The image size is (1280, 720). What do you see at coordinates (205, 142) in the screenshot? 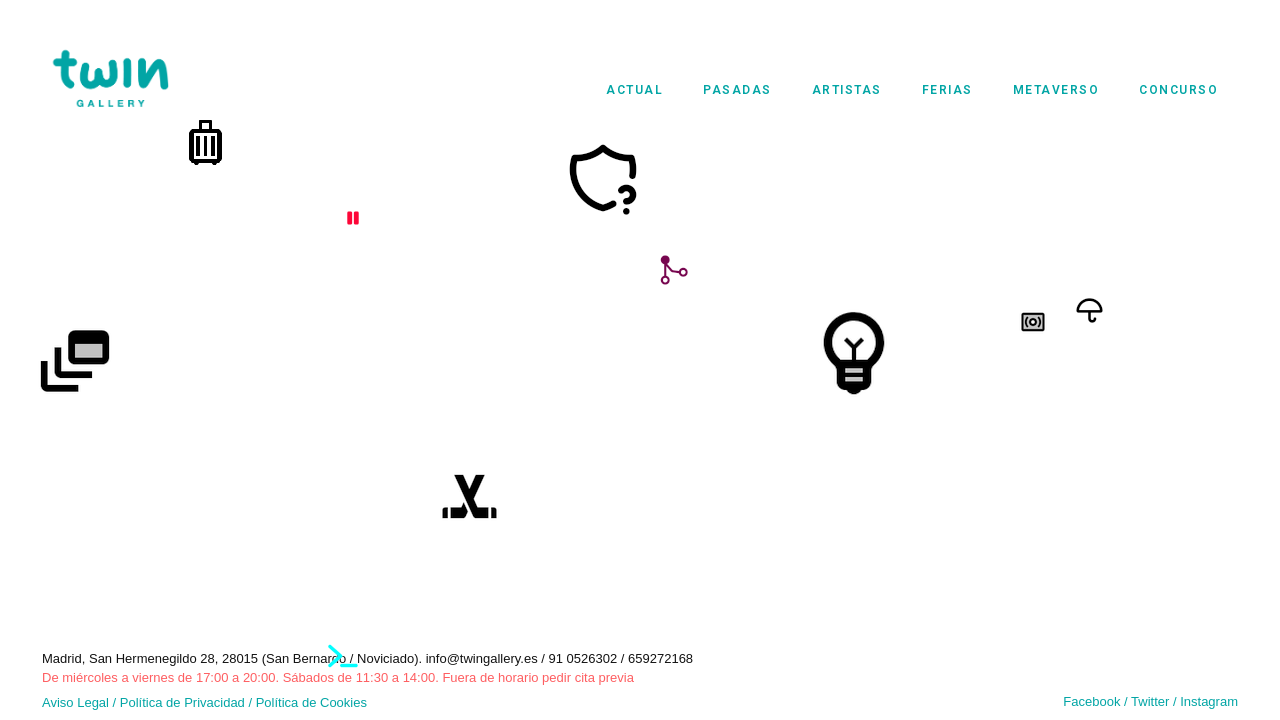
I see `access travel or trip planning features` at bounding box center [205, 142].